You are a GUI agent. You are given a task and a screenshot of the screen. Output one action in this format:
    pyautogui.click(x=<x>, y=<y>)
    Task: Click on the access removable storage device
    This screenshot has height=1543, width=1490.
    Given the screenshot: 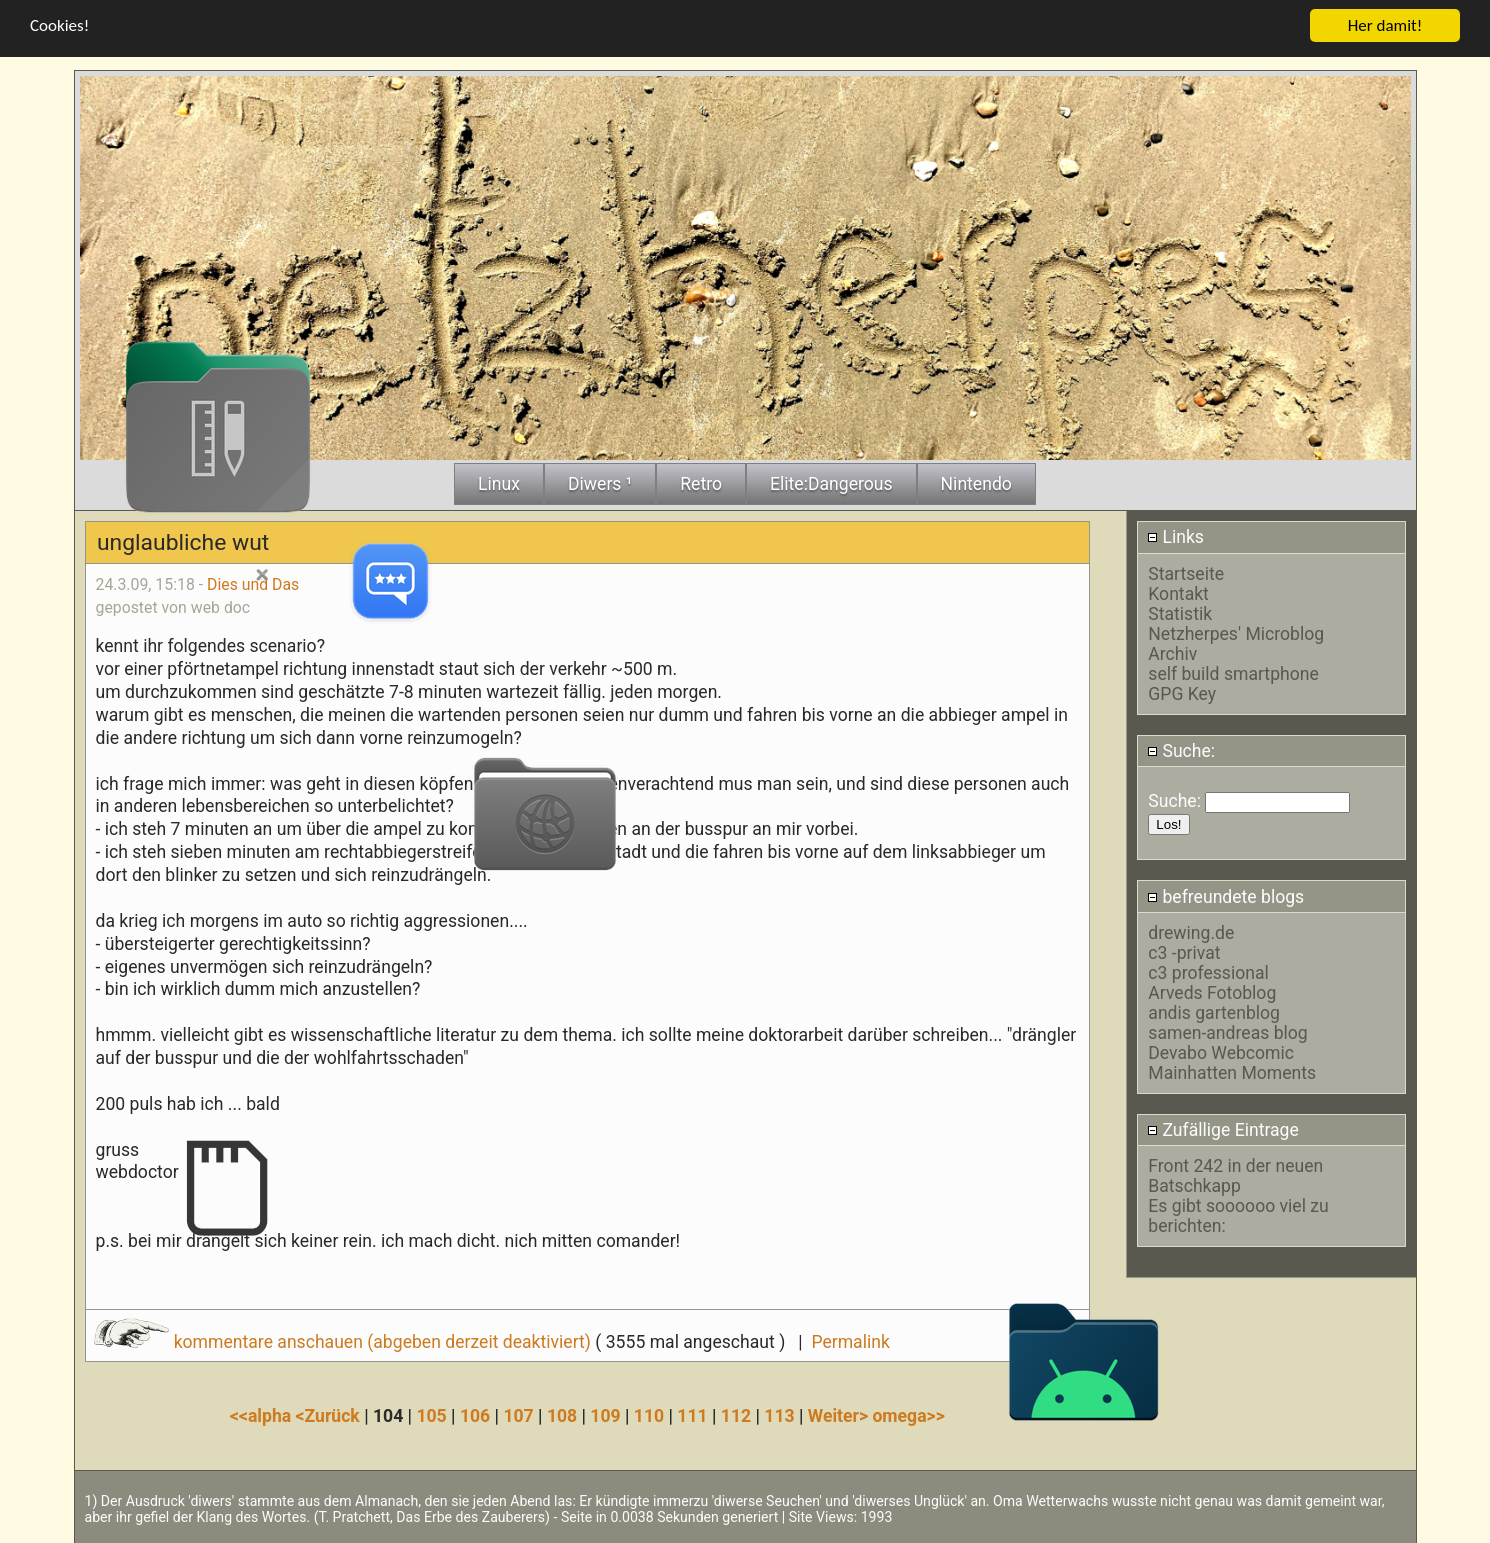 What is the action you would take?
    pyautogui.click(x=223, y=1184)
    